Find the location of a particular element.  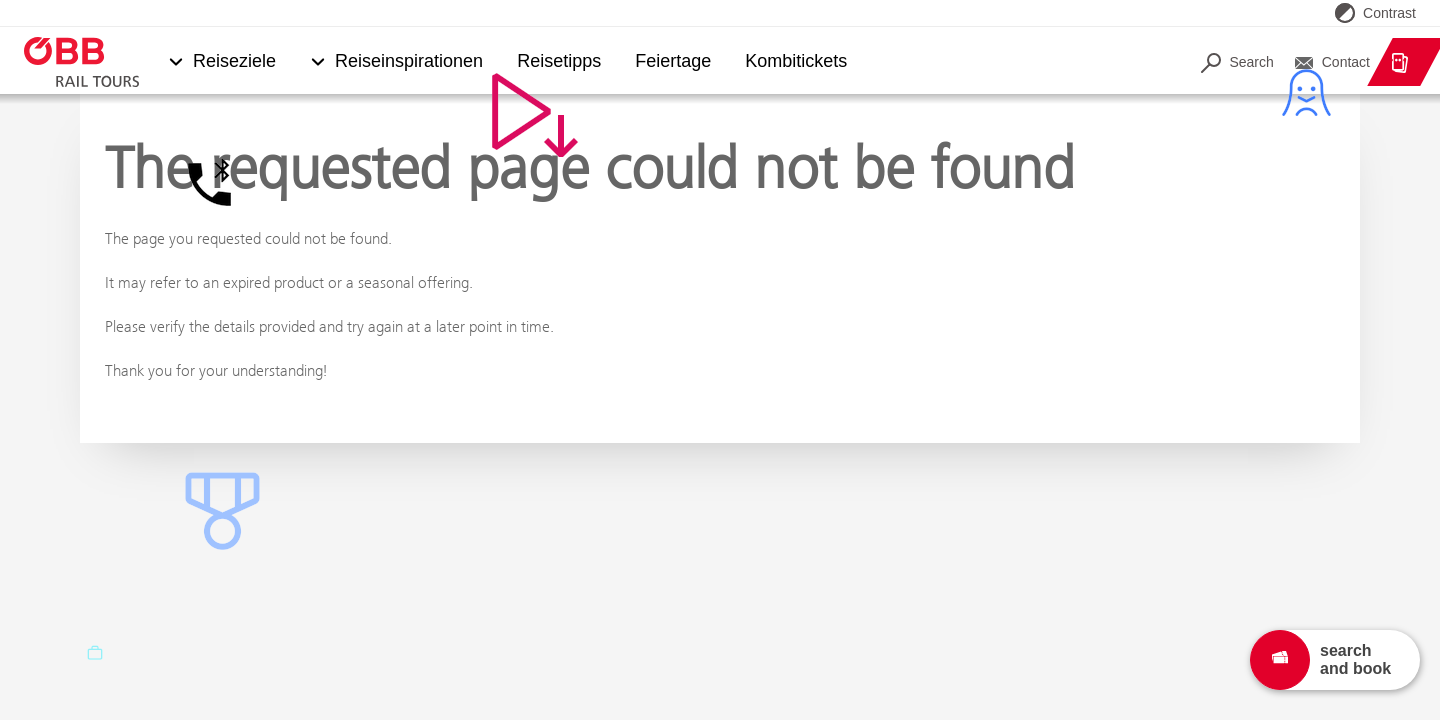

run code below current selection is located at coordinates (534, 115).